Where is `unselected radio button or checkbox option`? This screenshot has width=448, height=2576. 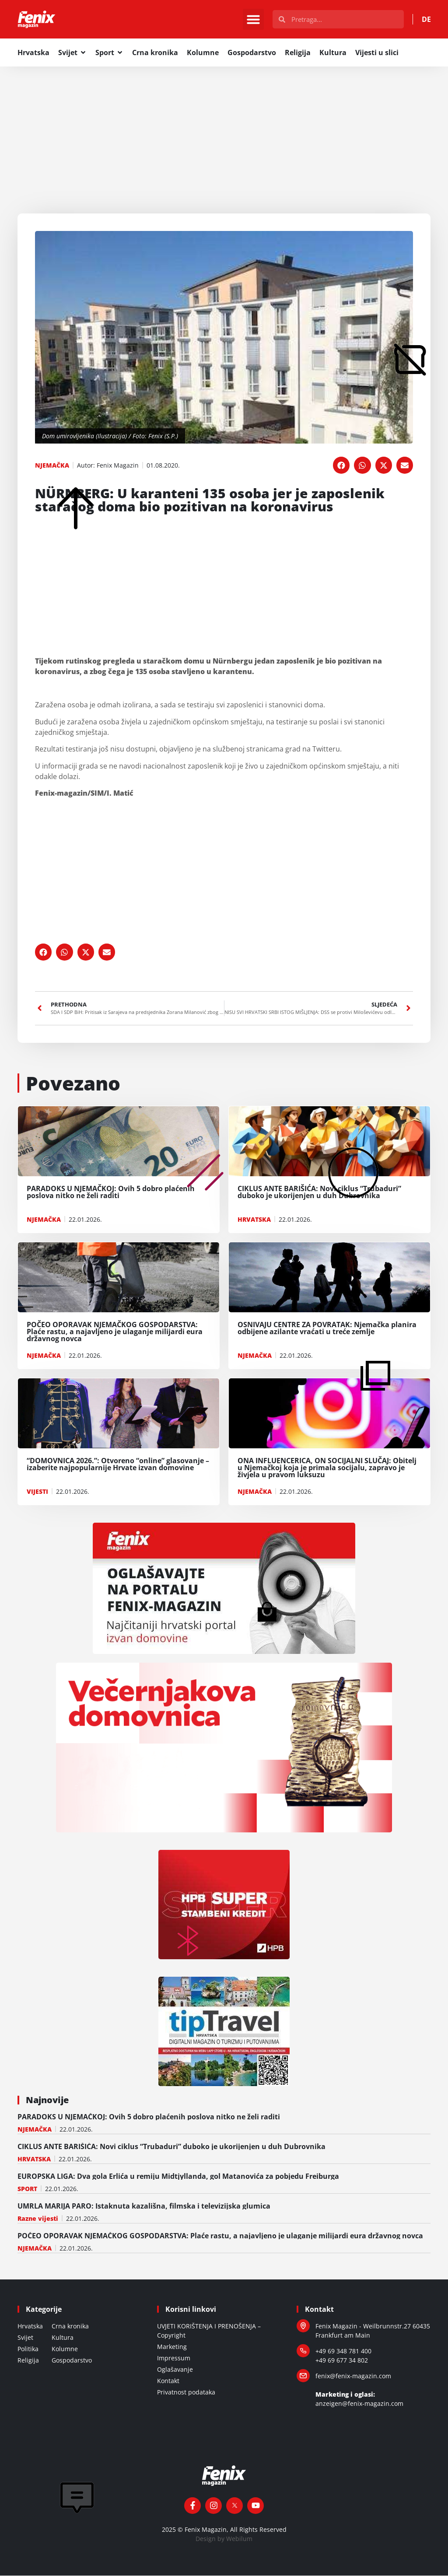 unselected radio button or checkbox option is located at coordinates (353, 1172).